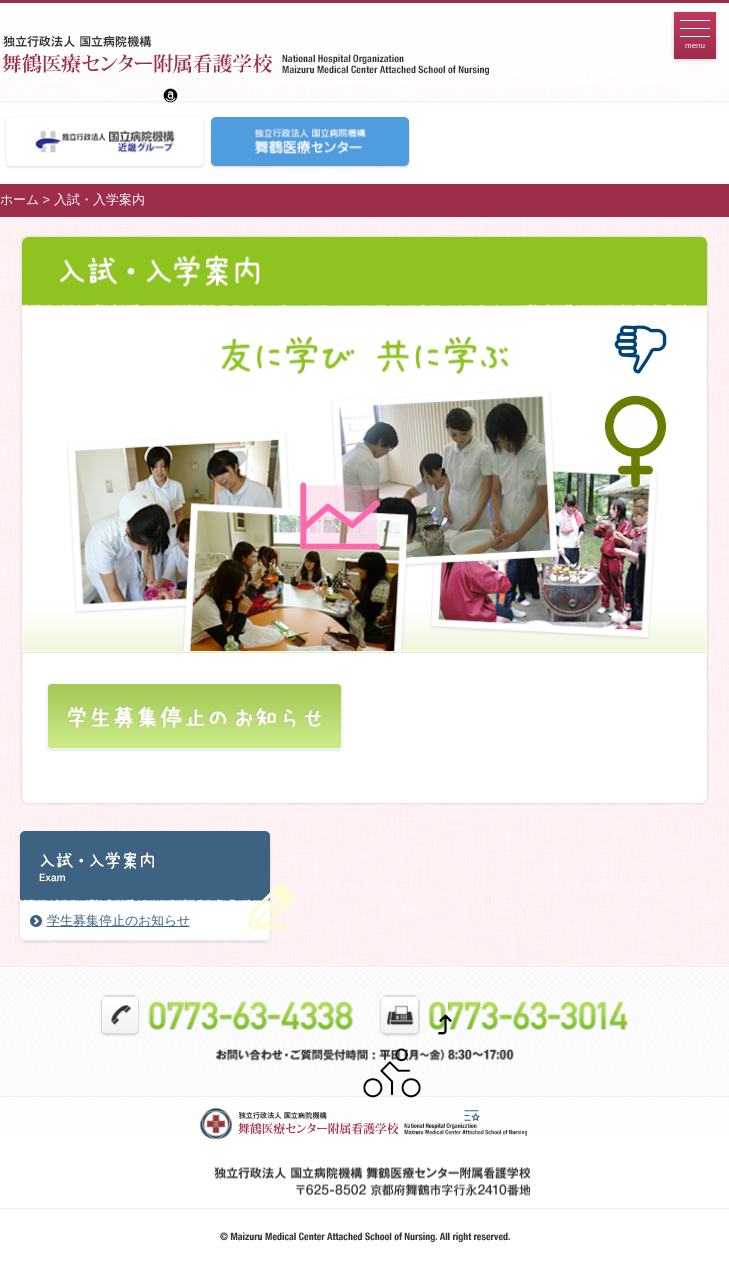 Image resolution: width=729 pixels, height=1278 pixels. What do you see at coordinates (635, 439) in the screenshot?
I see `indicates female gender option` at bounding box center [635, 439].